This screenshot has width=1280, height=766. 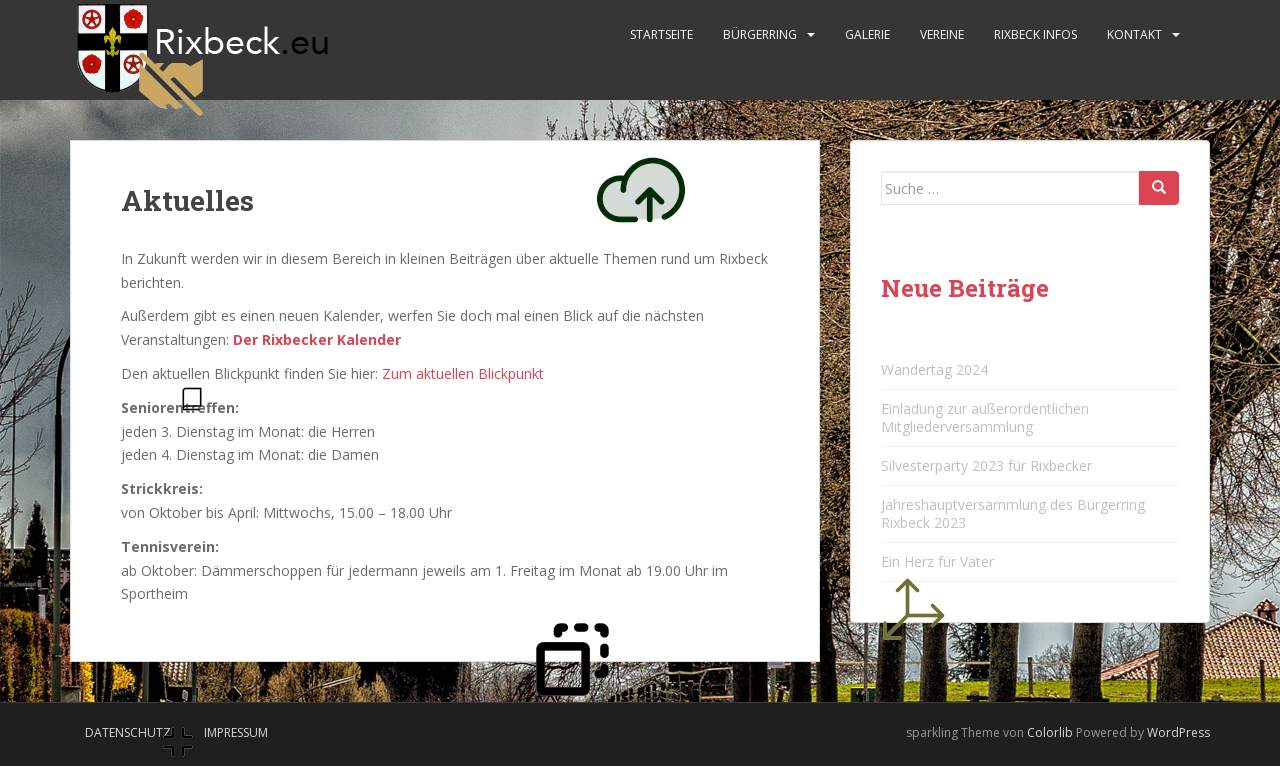 I want to click on upload file to cloud storage, so click(x=641, y=190).